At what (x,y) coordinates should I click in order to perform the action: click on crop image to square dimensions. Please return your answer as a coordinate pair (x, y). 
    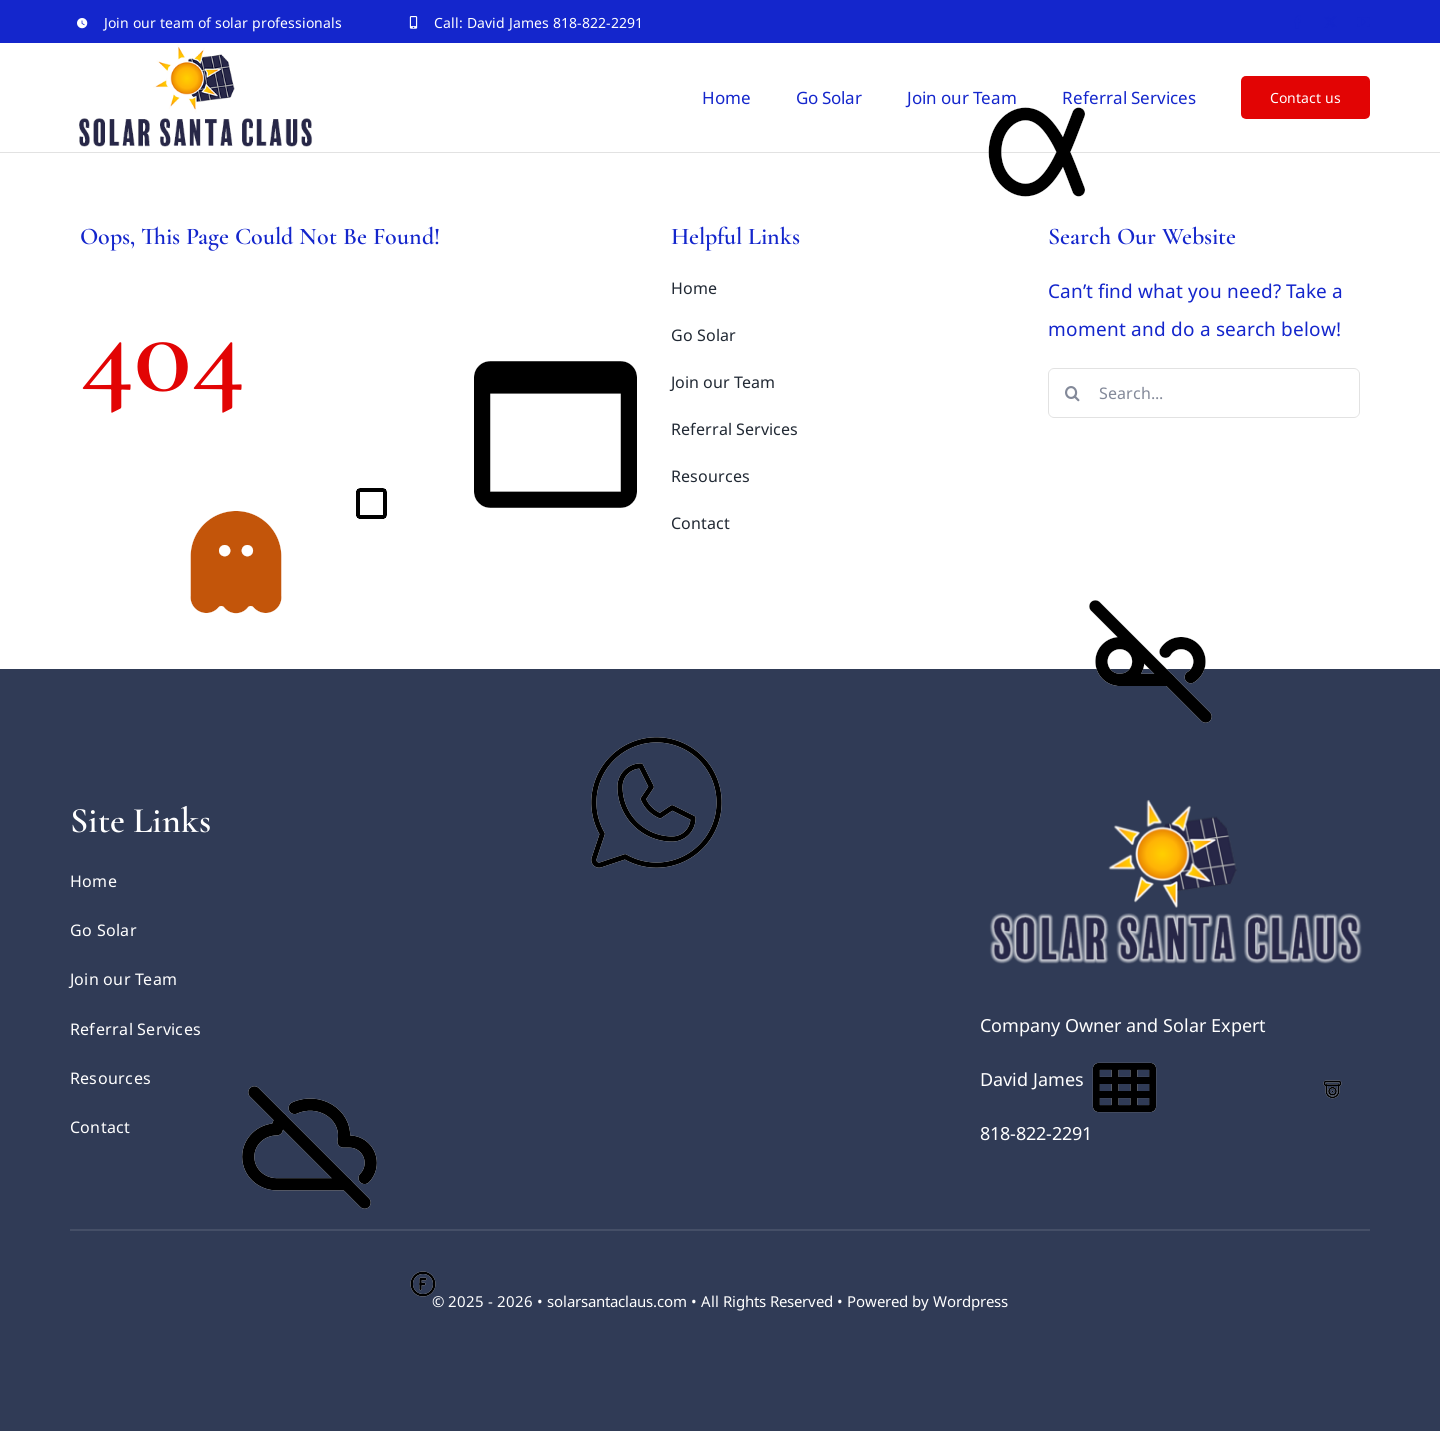
    Looking at the image, I should click on (371, 503).